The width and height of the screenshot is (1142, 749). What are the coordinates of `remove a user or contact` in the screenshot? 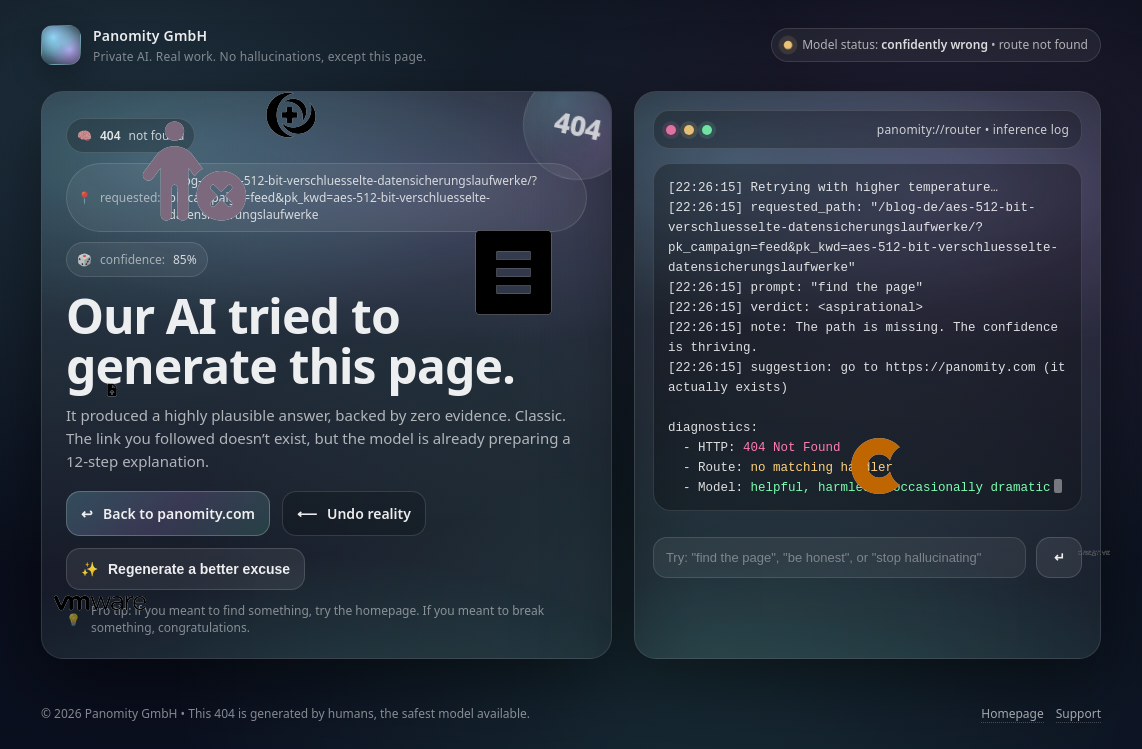 It's located at (191, 171).